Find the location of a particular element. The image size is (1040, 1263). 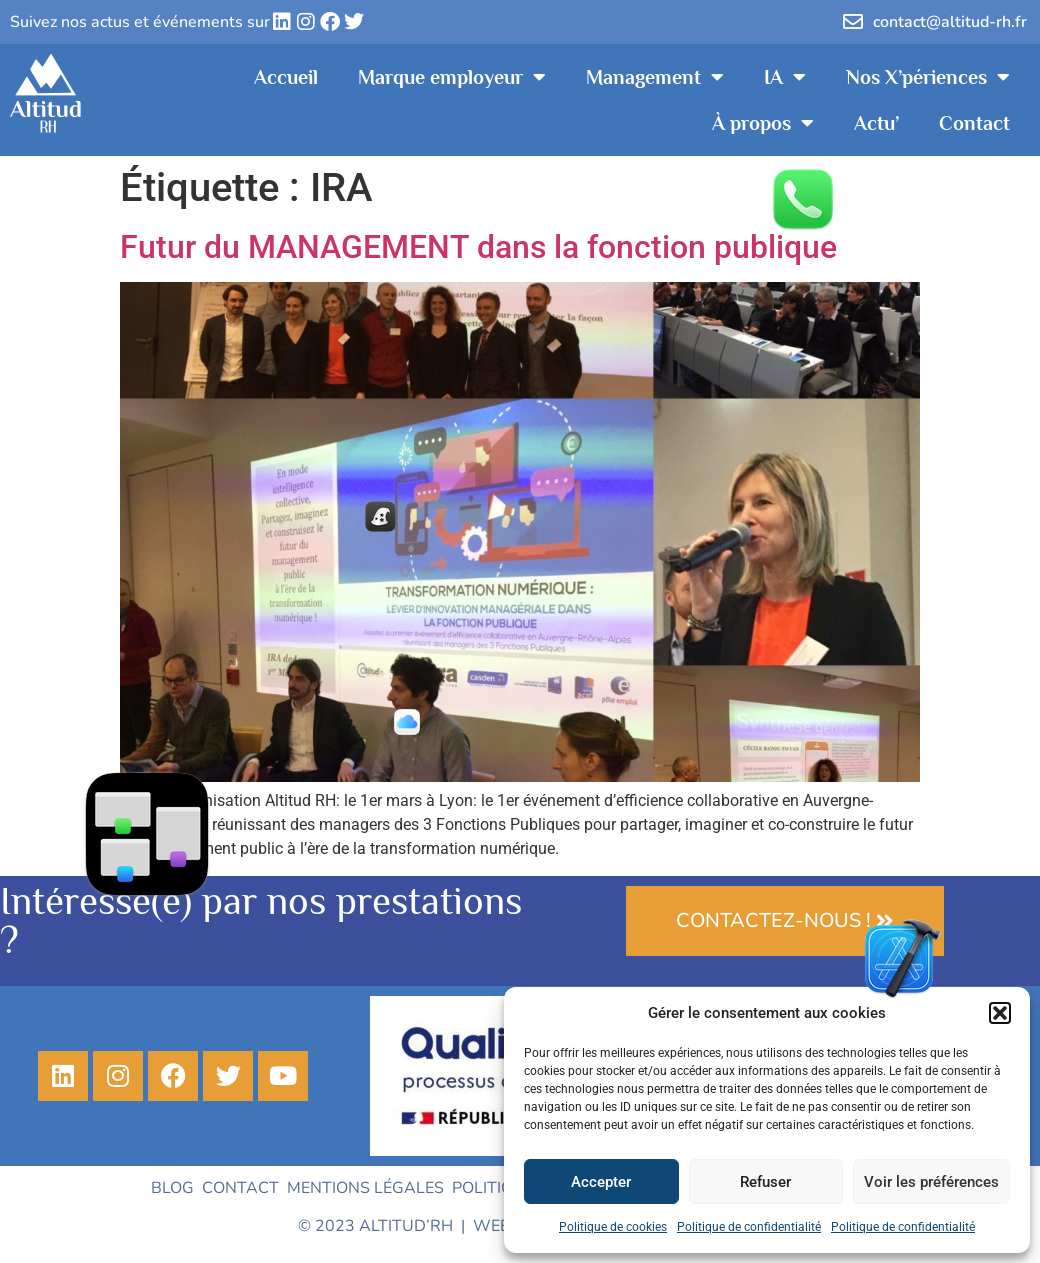

open the phone app to make a call is located at coordinates (803, 199).